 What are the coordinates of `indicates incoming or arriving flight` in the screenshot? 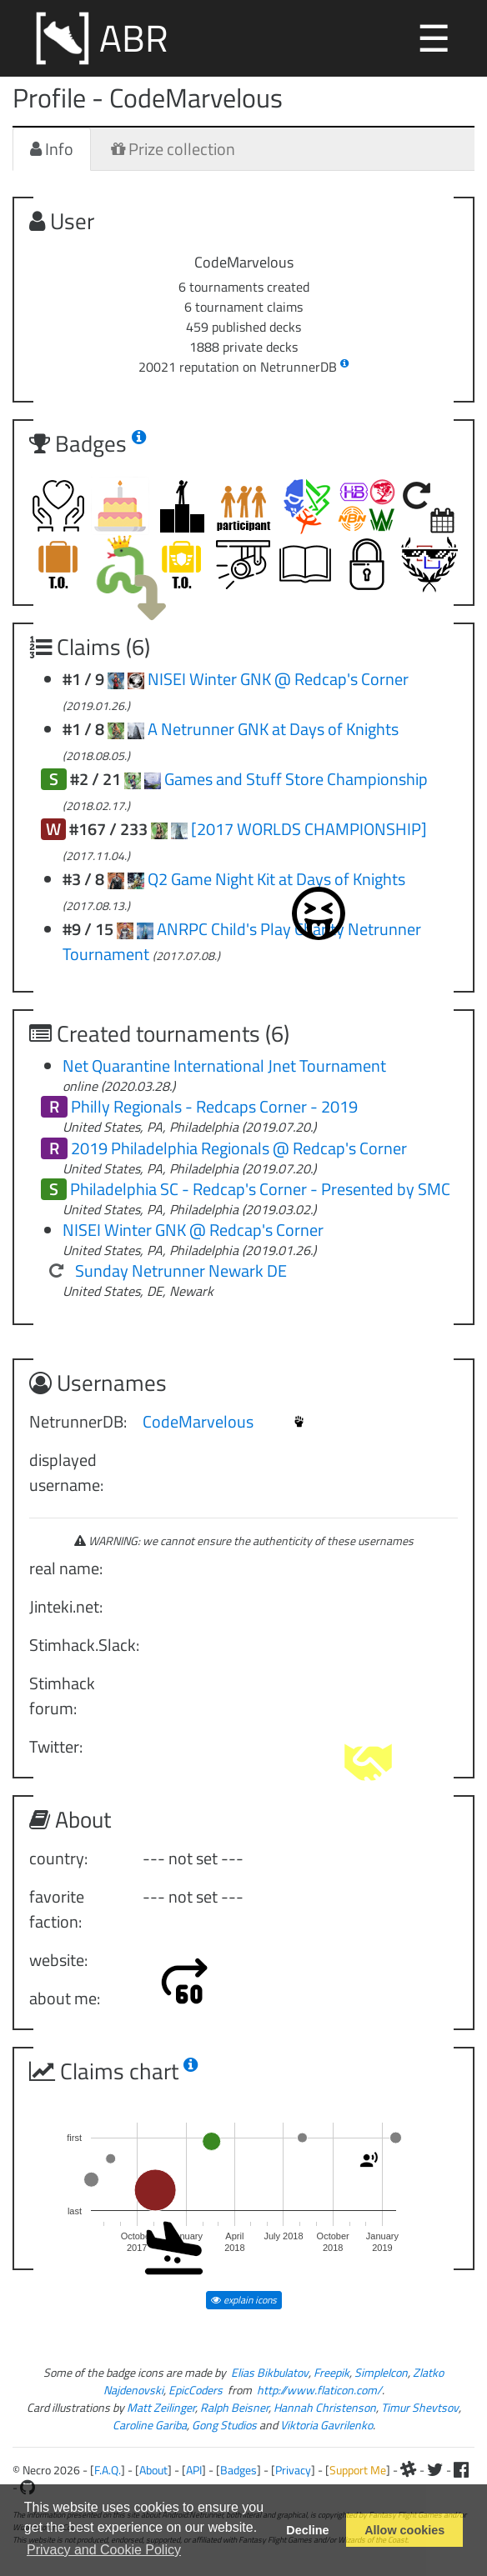 It's located at (173, 2248).